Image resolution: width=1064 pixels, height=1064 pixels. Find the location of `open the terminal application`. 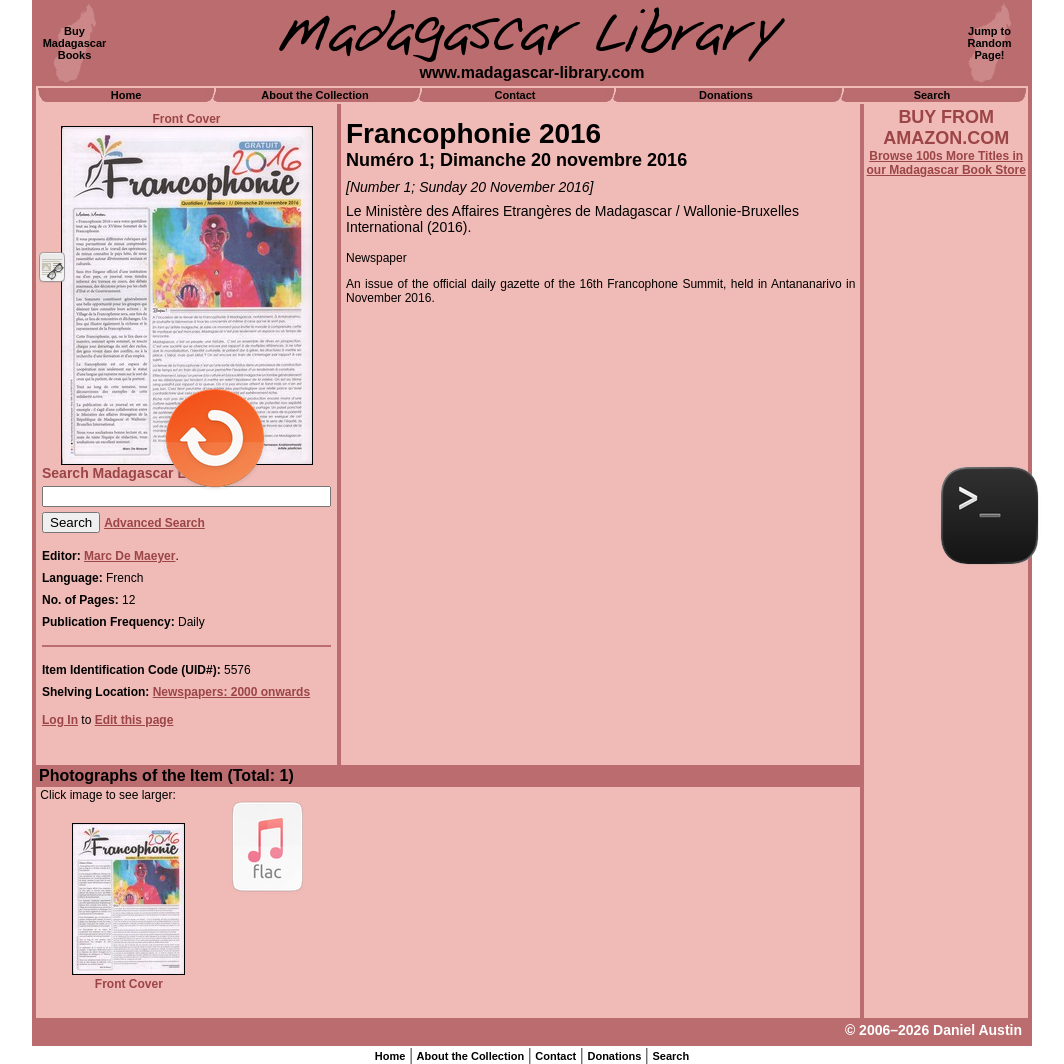

open the terminal application is located at coordinates (989, 515).